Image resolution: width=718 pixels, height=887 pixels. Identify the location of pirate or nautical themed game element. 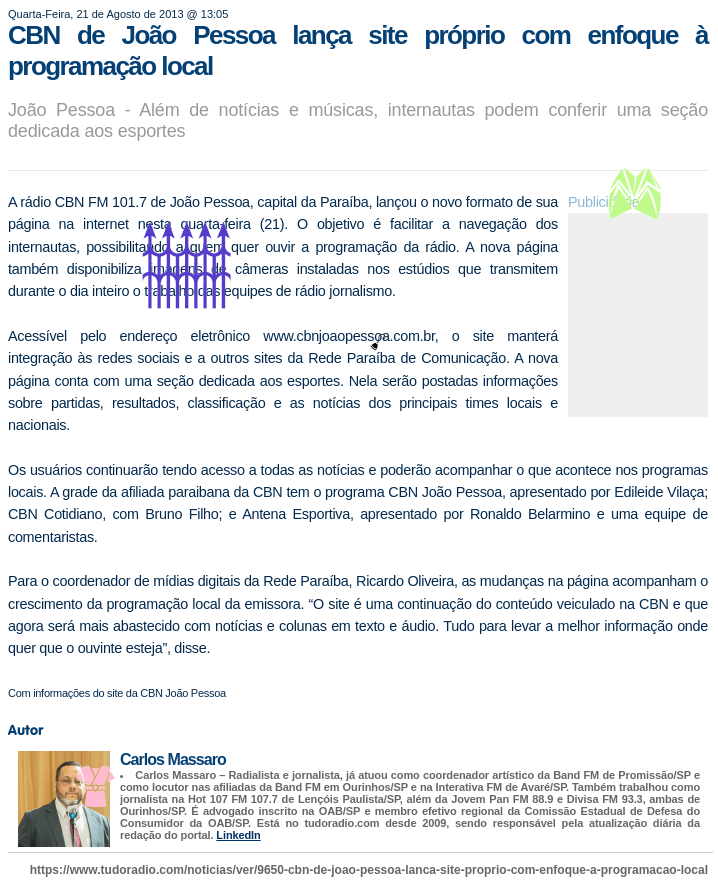
(378, 342).